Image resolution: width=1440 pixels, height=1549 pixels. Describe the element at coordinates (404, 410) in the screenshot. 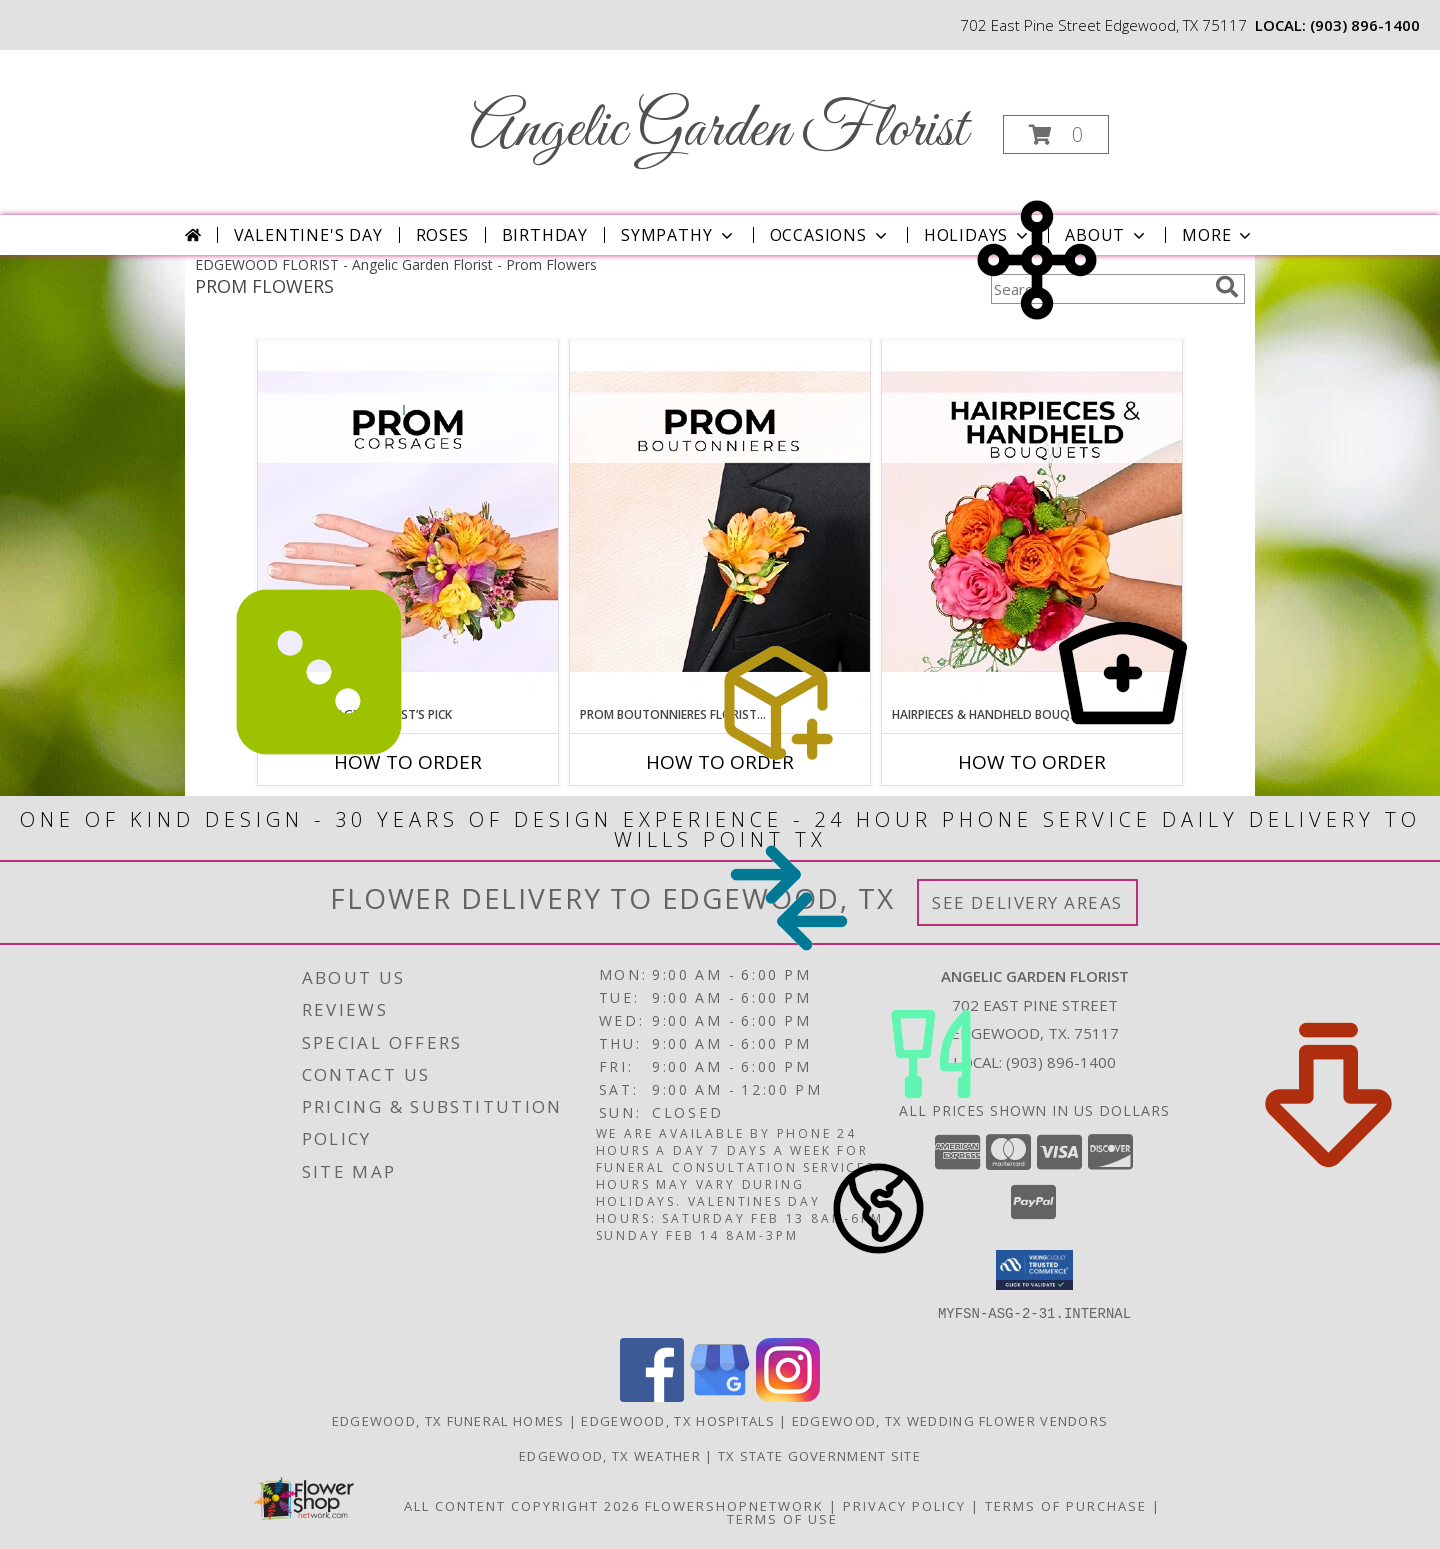

I see `indicates a count of one` at that location.